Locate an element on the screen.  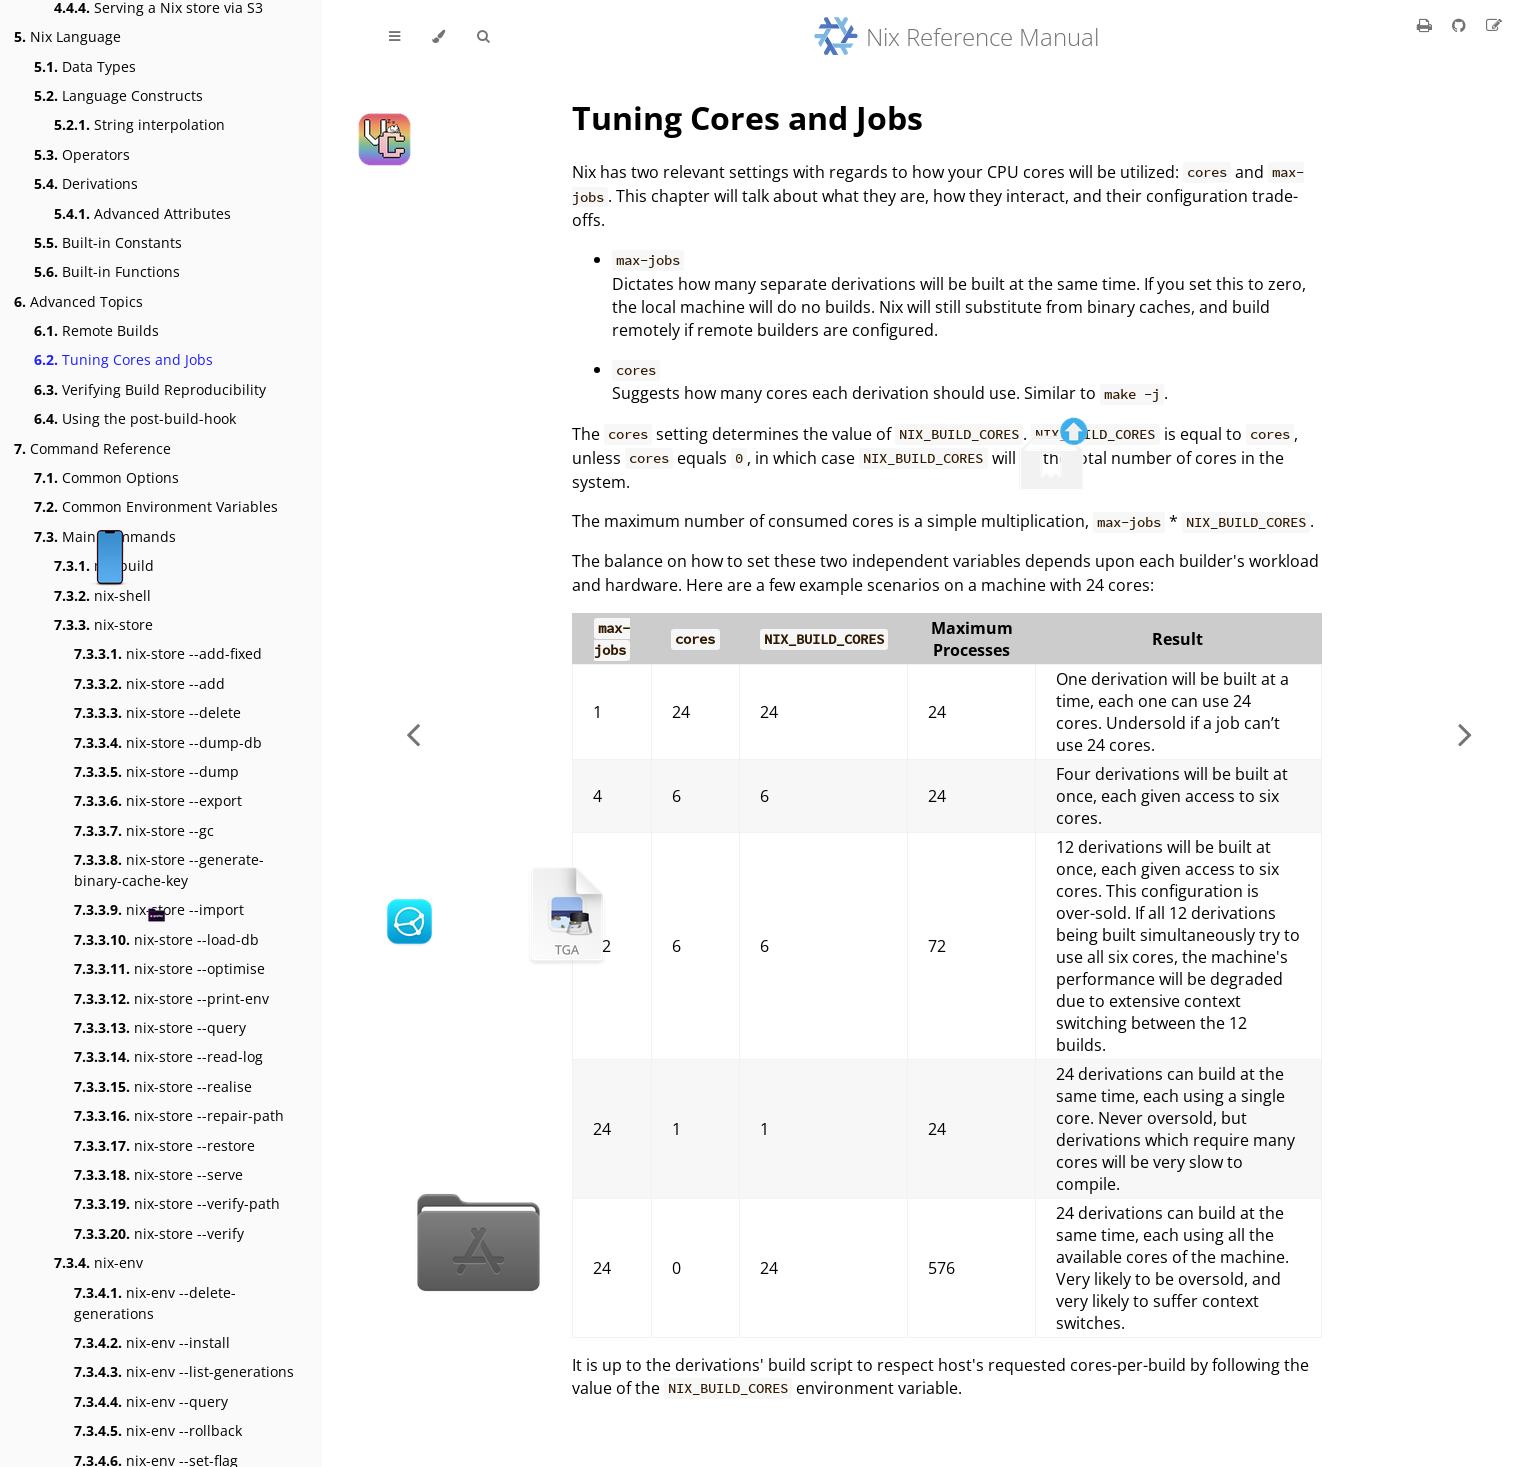
open folder containing goplay media files is located at coordinates (156, 915).